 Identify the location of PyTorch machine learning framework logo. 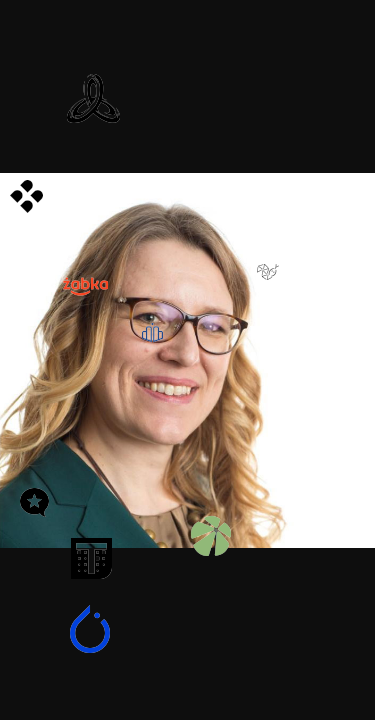
(90, 629).